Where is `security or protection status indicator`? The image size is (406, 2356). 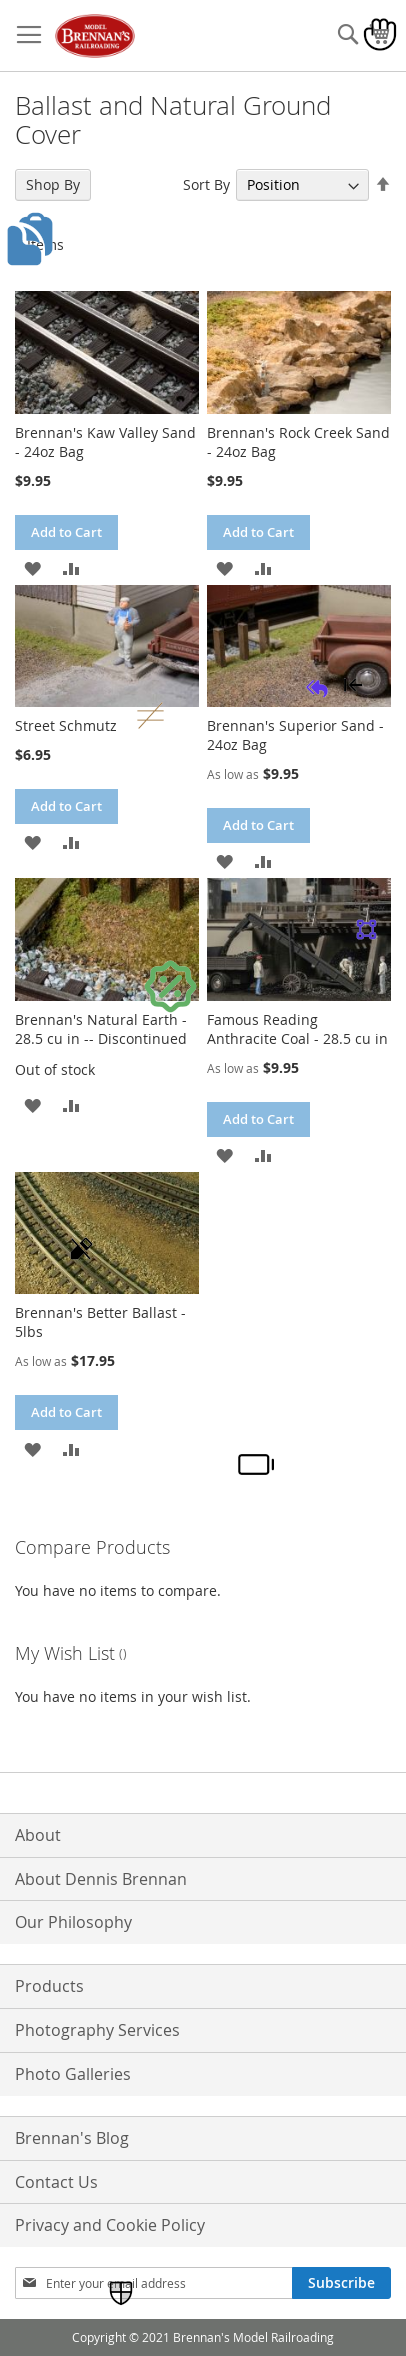 security or protection status indicator is located at coordinates (121, 2292).